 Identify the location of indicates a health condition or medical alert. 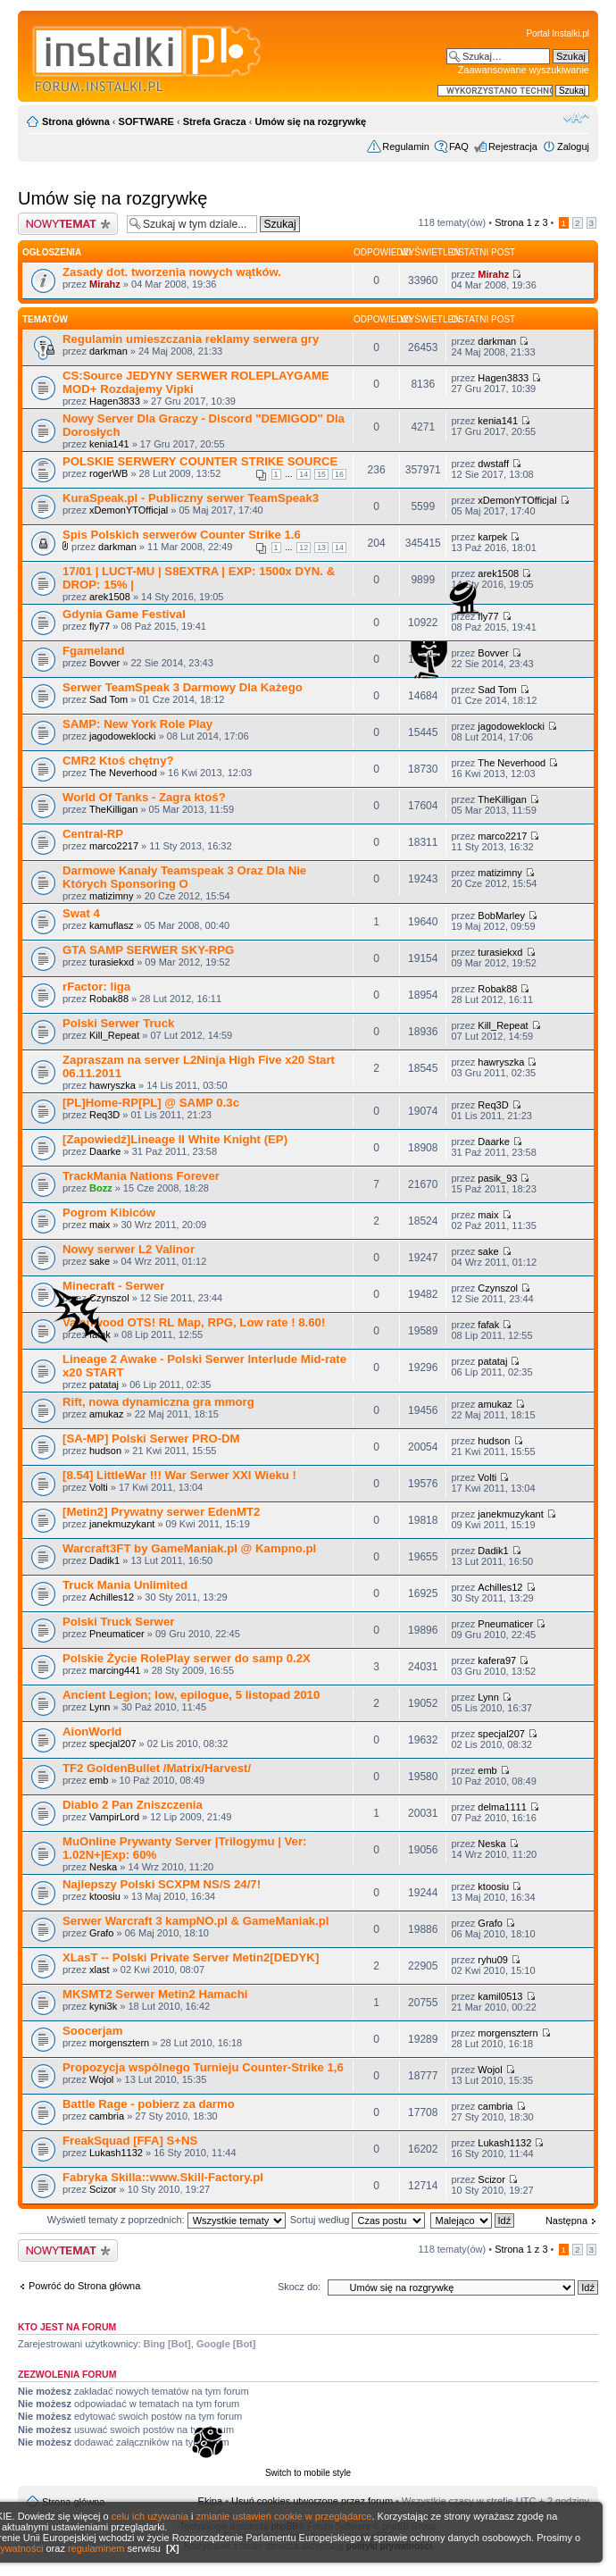
(207, 2442).